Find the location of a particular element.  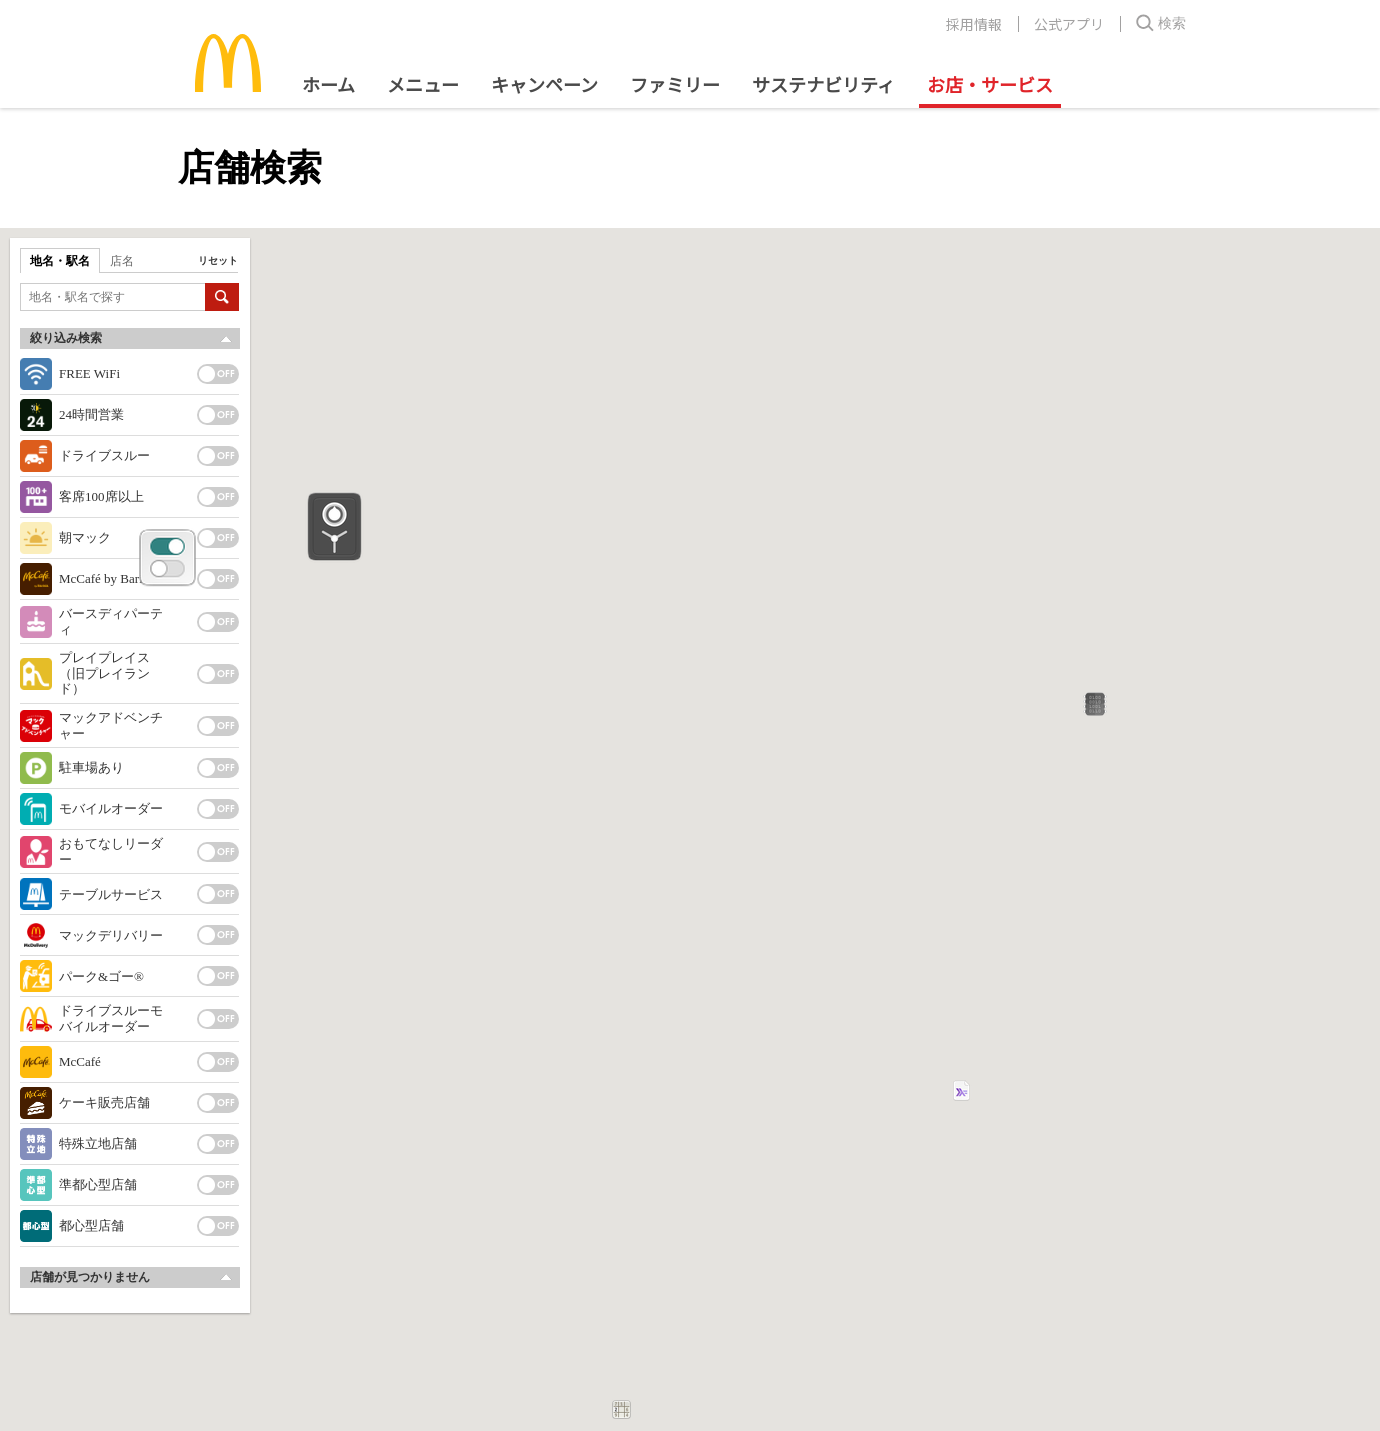

a haskell source code file is located at coordinates (961, 1090).